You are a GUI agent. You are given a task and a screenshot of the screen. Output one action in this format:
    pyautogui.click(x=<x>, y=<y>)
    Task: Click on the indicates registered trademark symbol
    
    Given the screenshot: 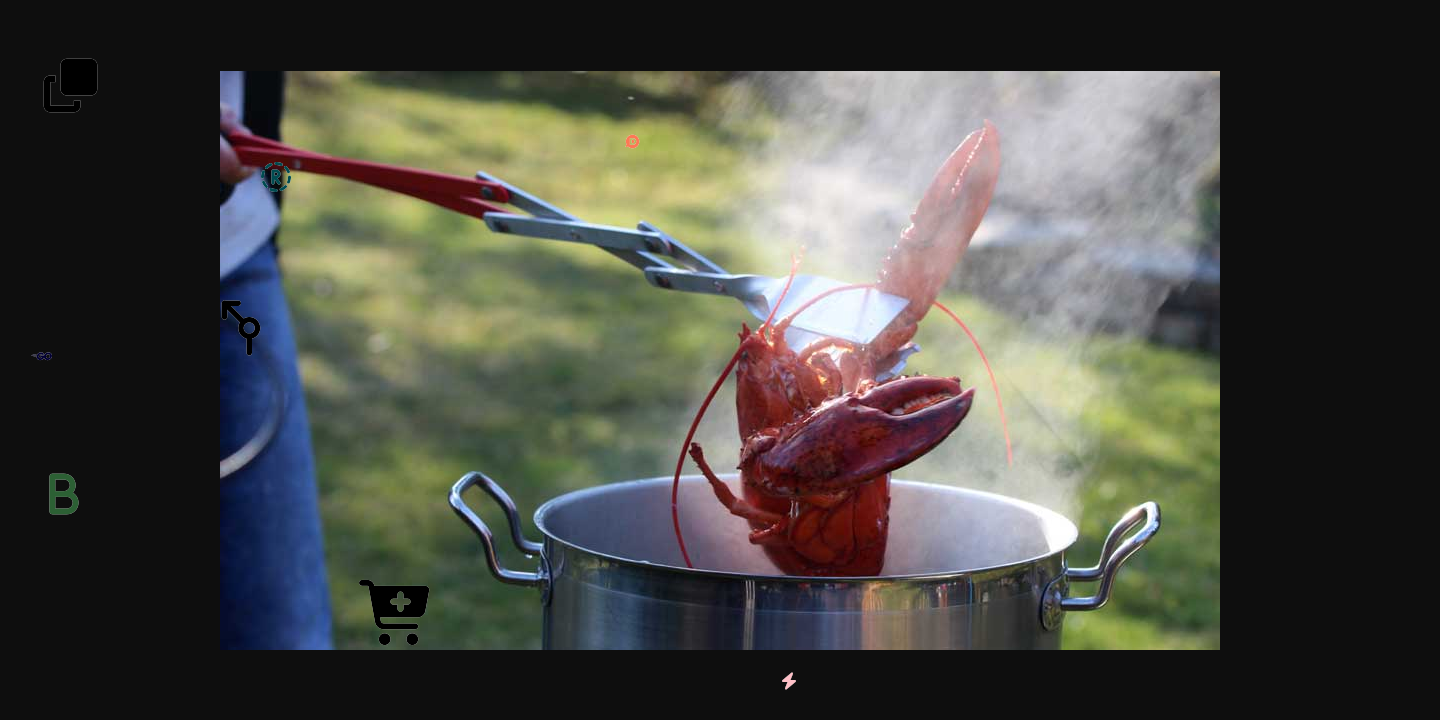 What is the action you would take?
    pyautogui.click(x=276, y=177)
    